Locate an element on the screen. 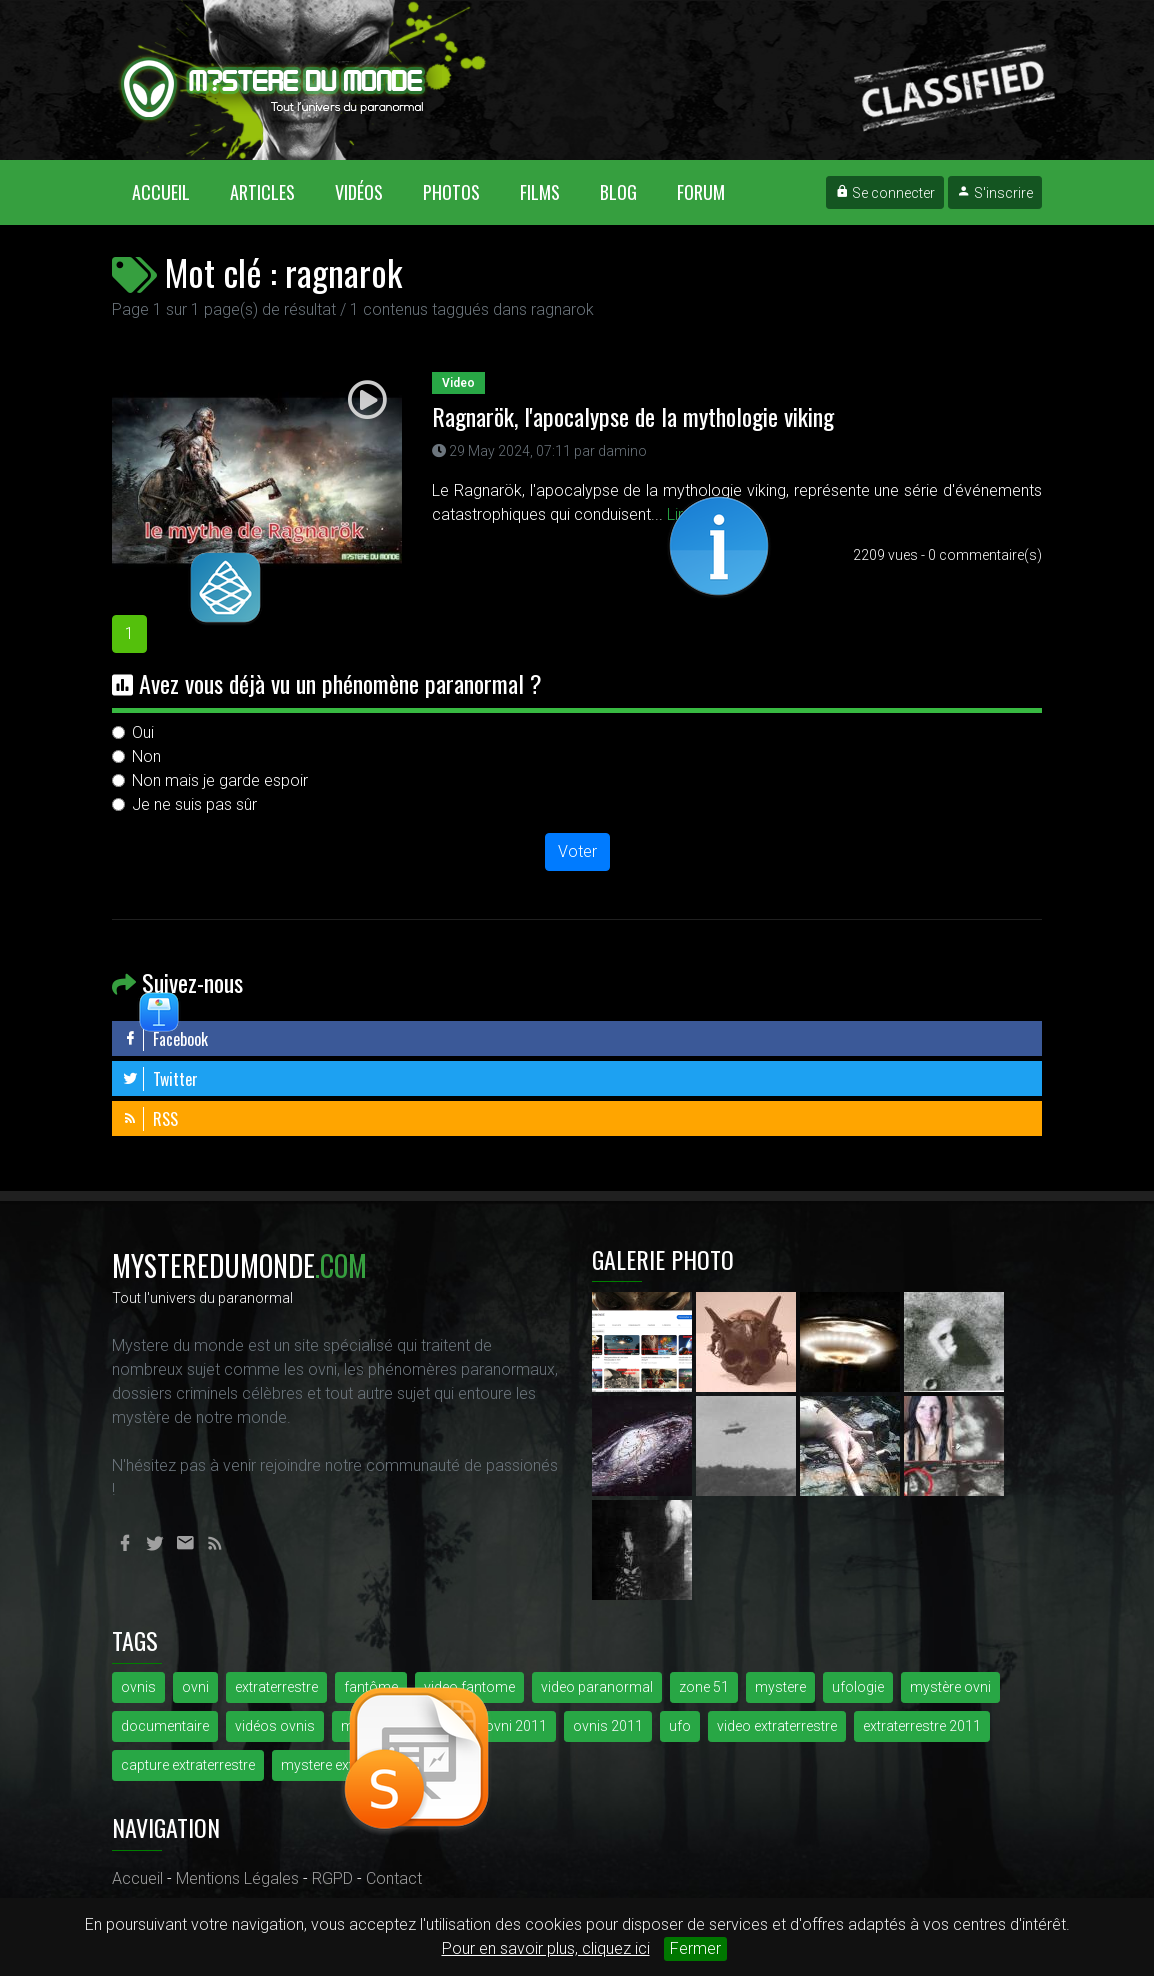 The width and height of the screenshot is (1154, 1976). open Pinegrow web editor application is located at coordinates (225, 587).